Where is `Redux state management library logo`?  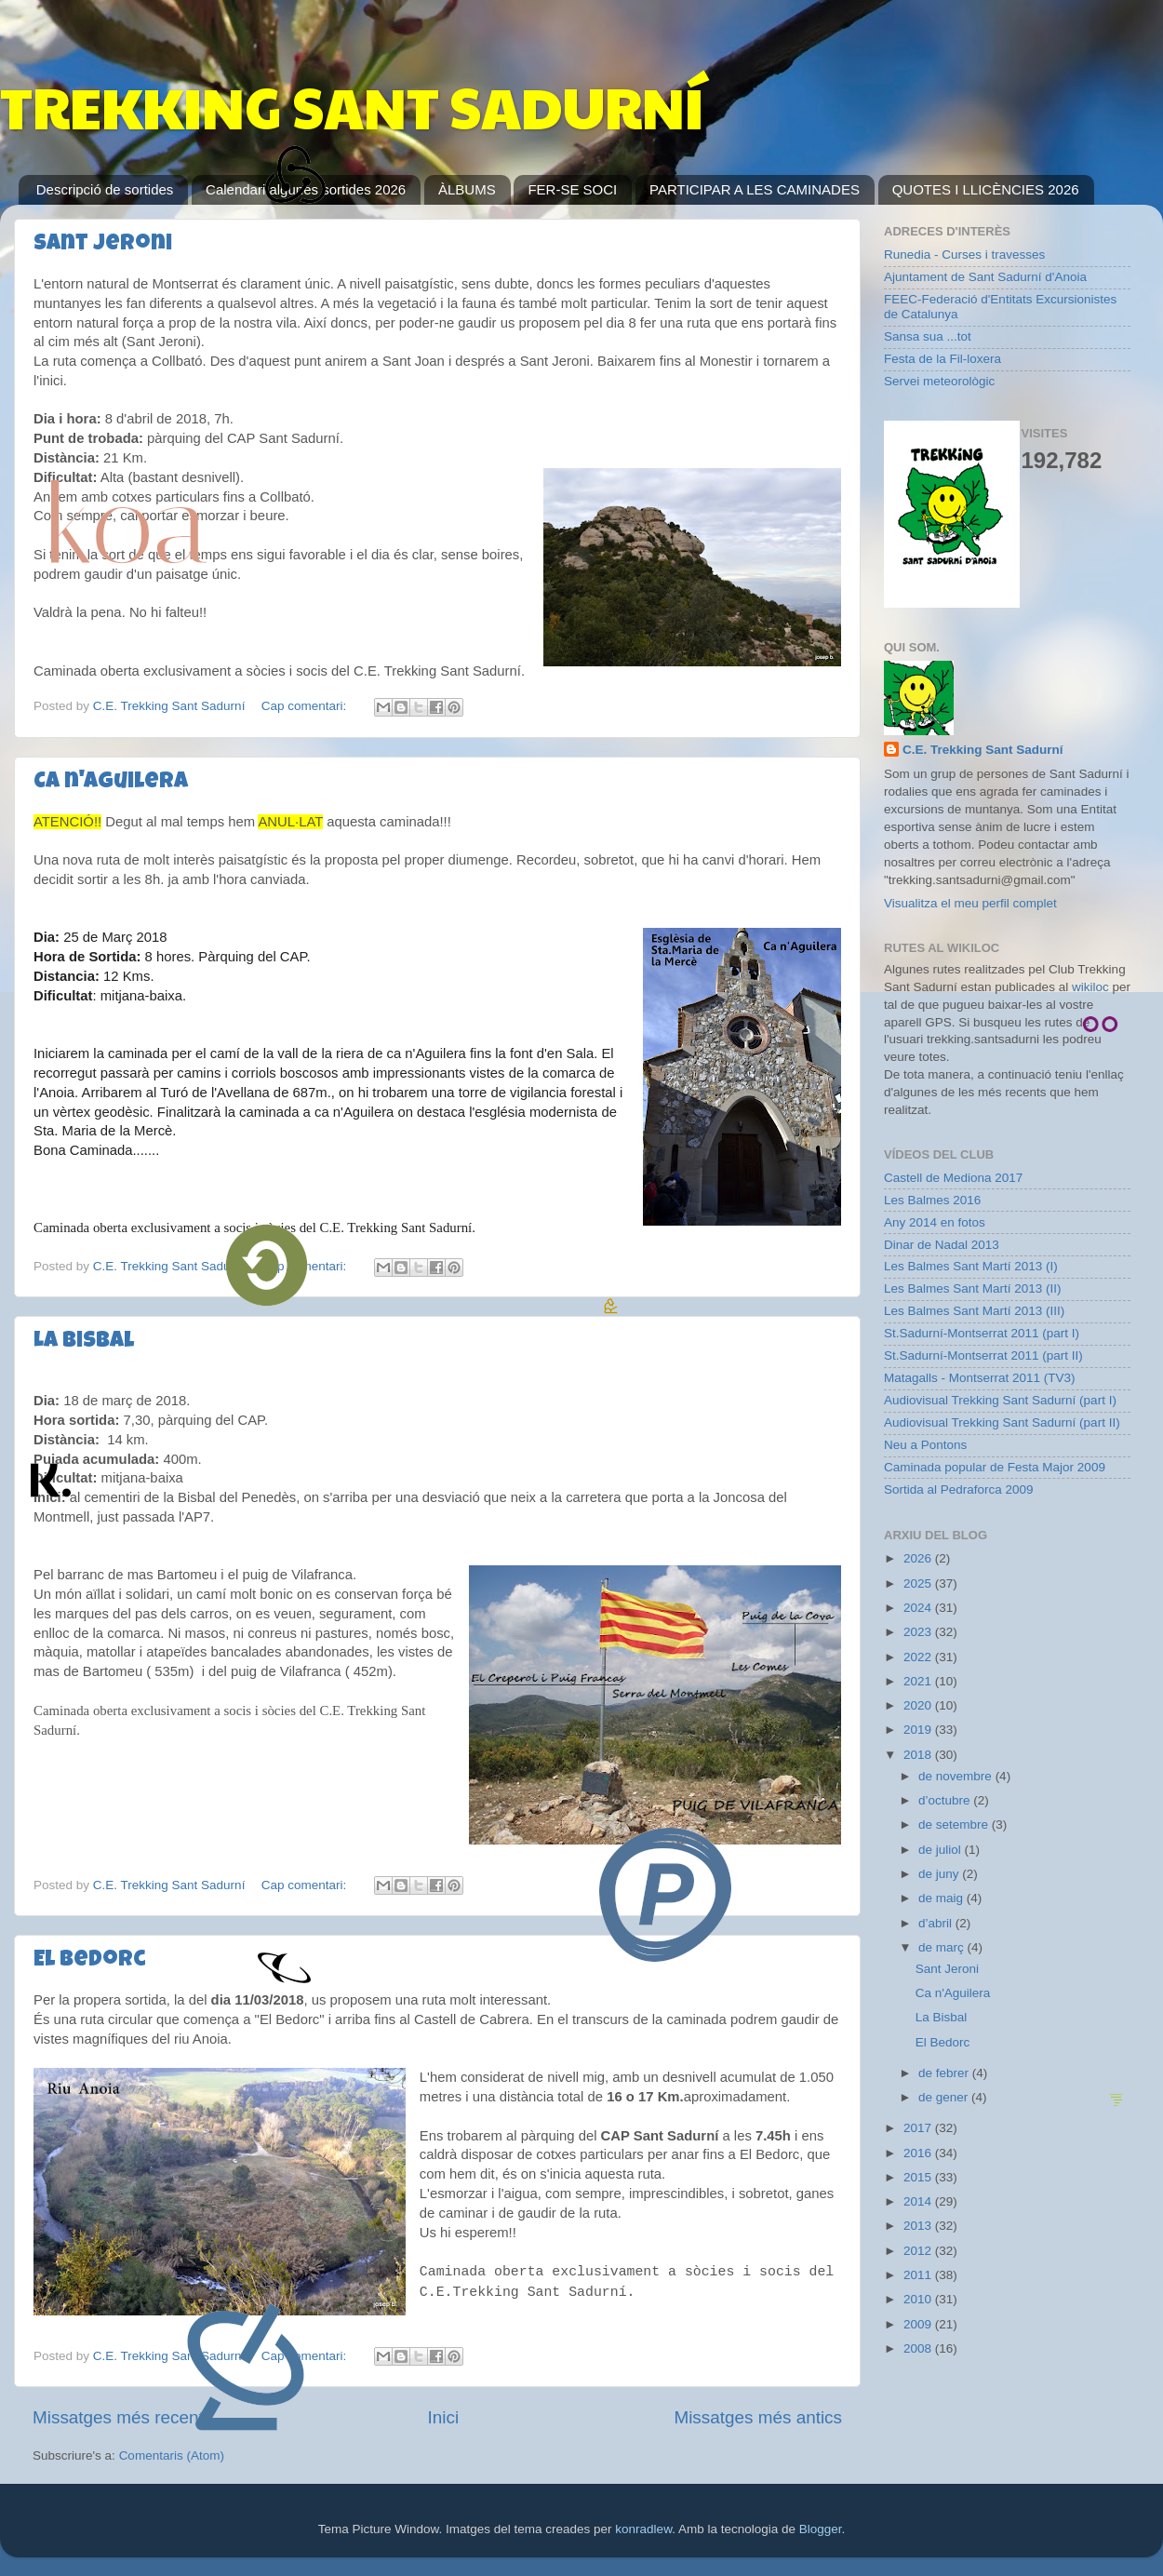
Redux state management library logo is located at coordinates (295, 174).